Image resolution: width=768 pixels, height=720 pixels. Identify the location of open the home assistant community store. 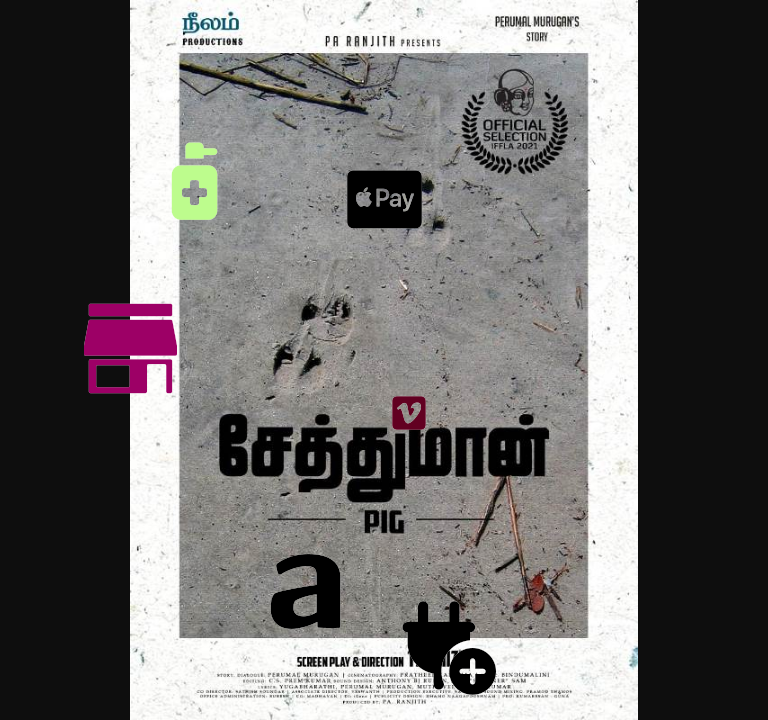
(130, 348).